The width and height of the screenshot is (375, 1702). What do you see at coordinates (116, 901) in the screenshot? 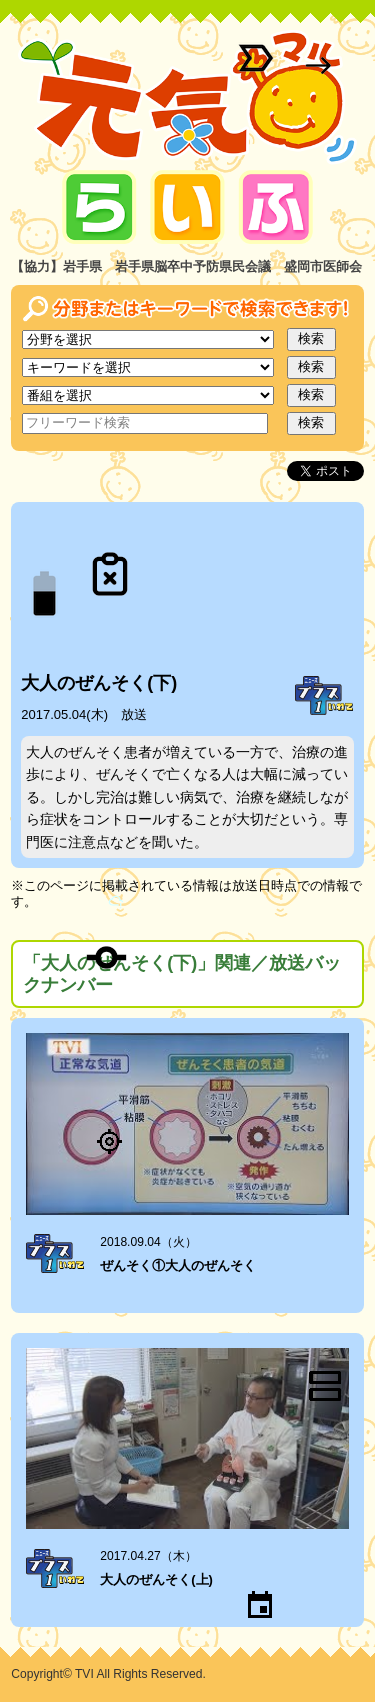
I see `cloud storage warning or alert` at bounding box center [116, 901].